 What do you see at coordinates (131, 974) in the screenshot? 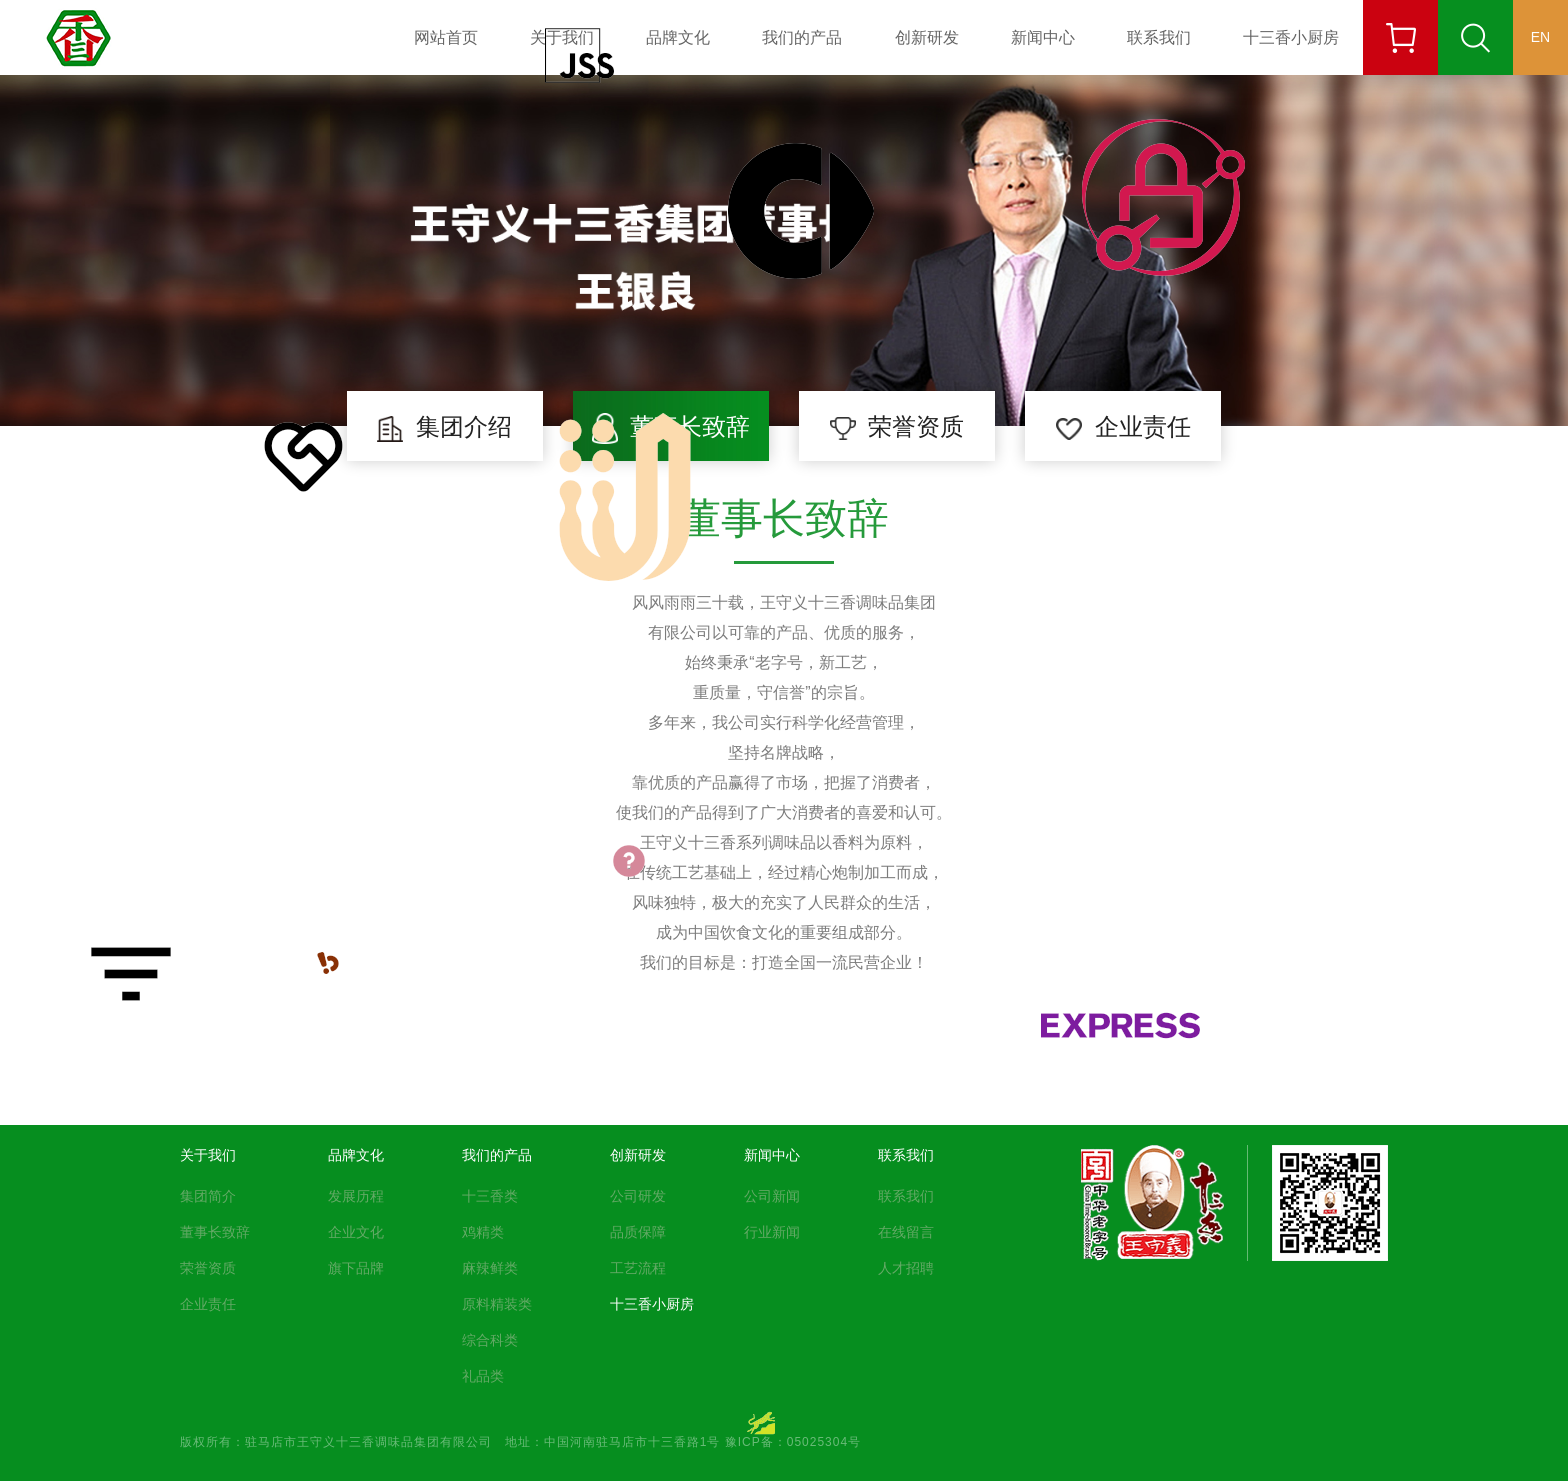
I see `filter or sort list items` at bounding box center [131, 974].